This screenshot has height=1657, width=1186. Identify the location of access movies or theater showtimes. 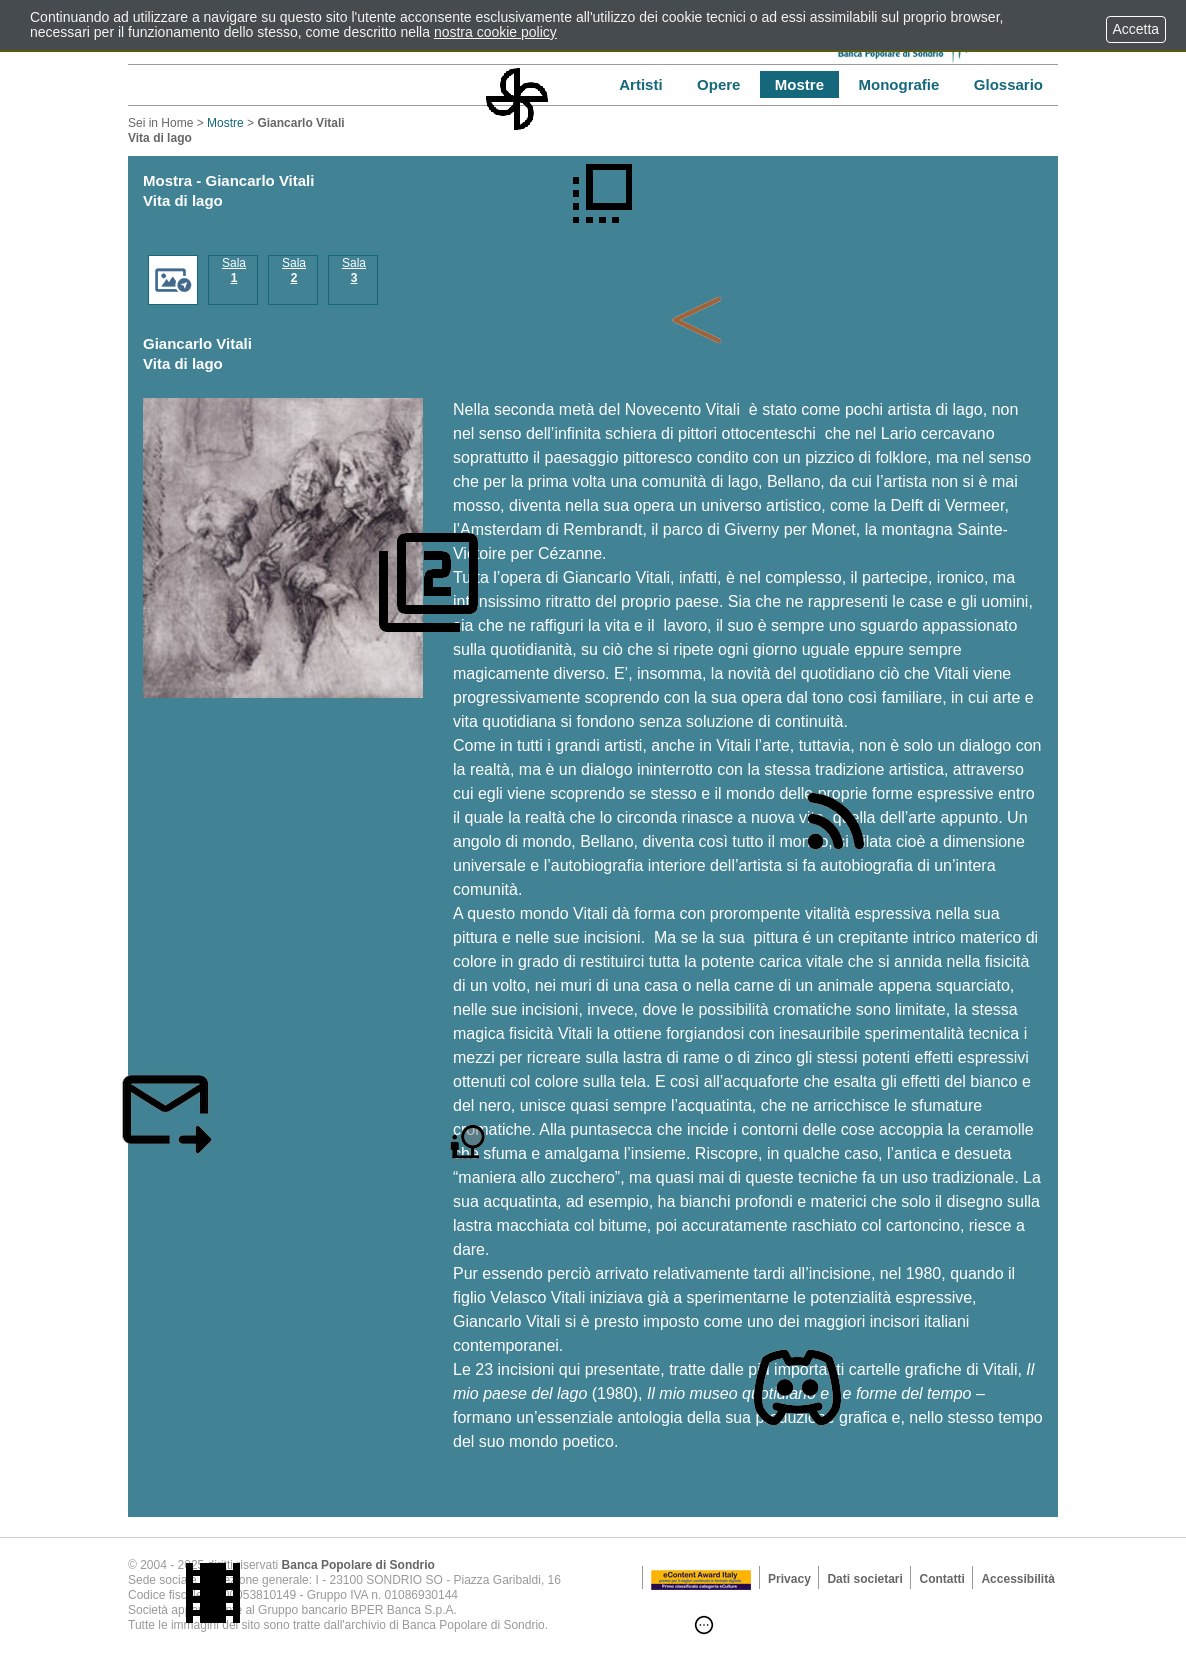
(213, 1593).